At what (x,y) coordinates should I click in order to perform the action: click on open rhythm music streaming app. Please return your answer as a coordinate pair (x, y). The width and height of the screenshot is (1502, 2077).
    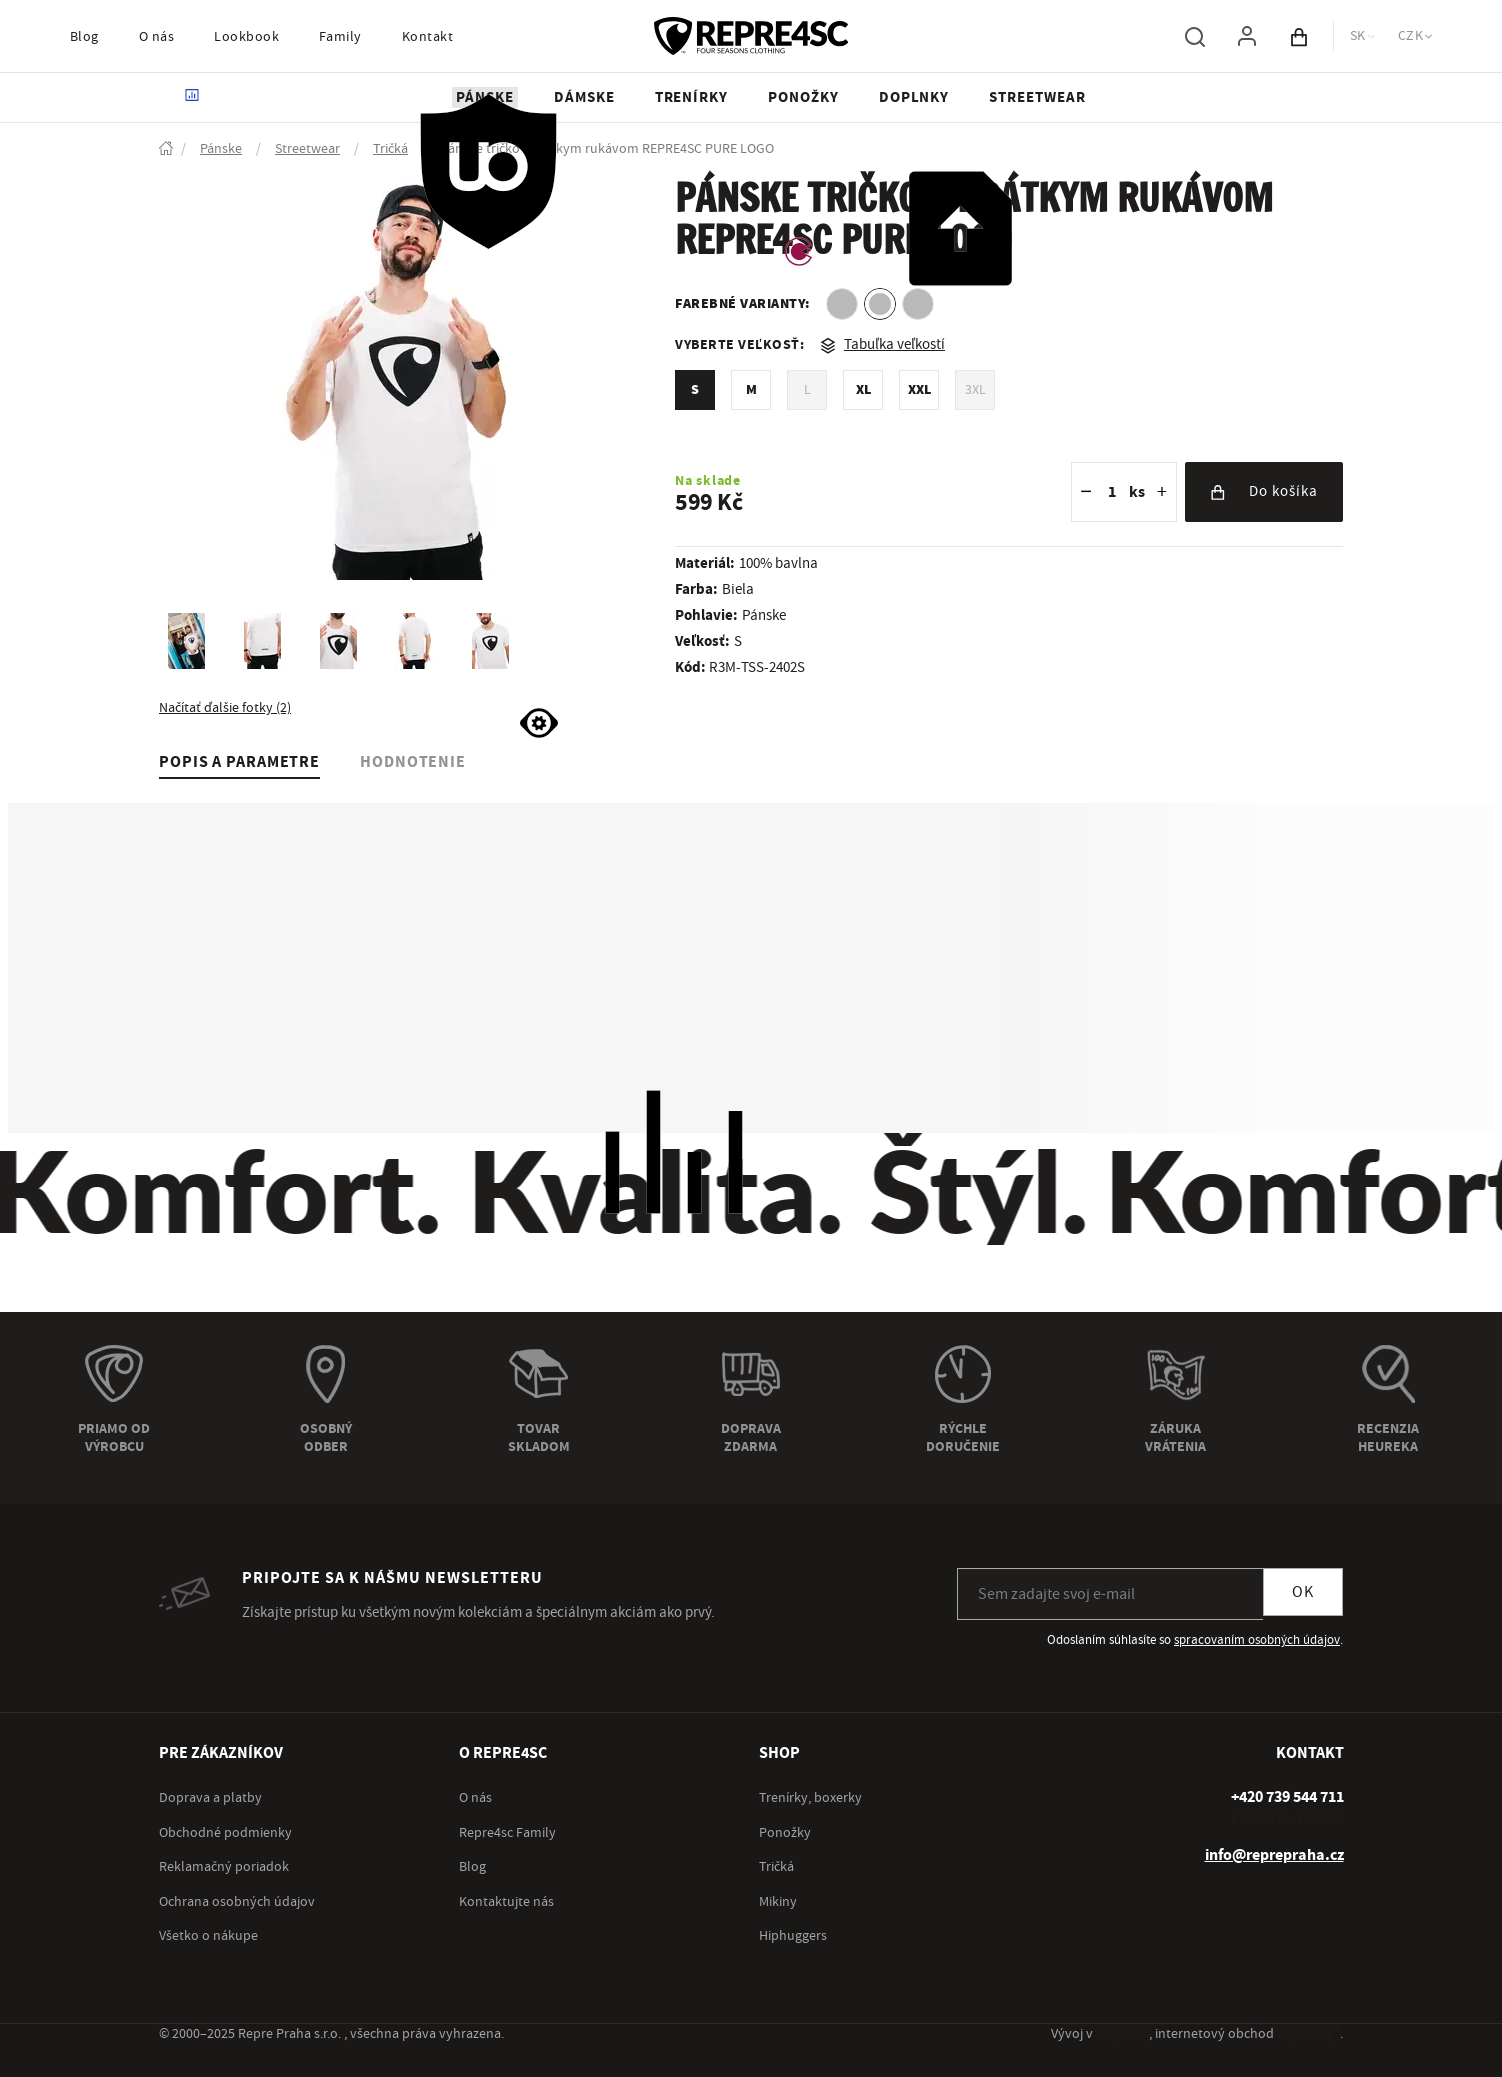
    Looking at the image, I should click on (674, 1152).